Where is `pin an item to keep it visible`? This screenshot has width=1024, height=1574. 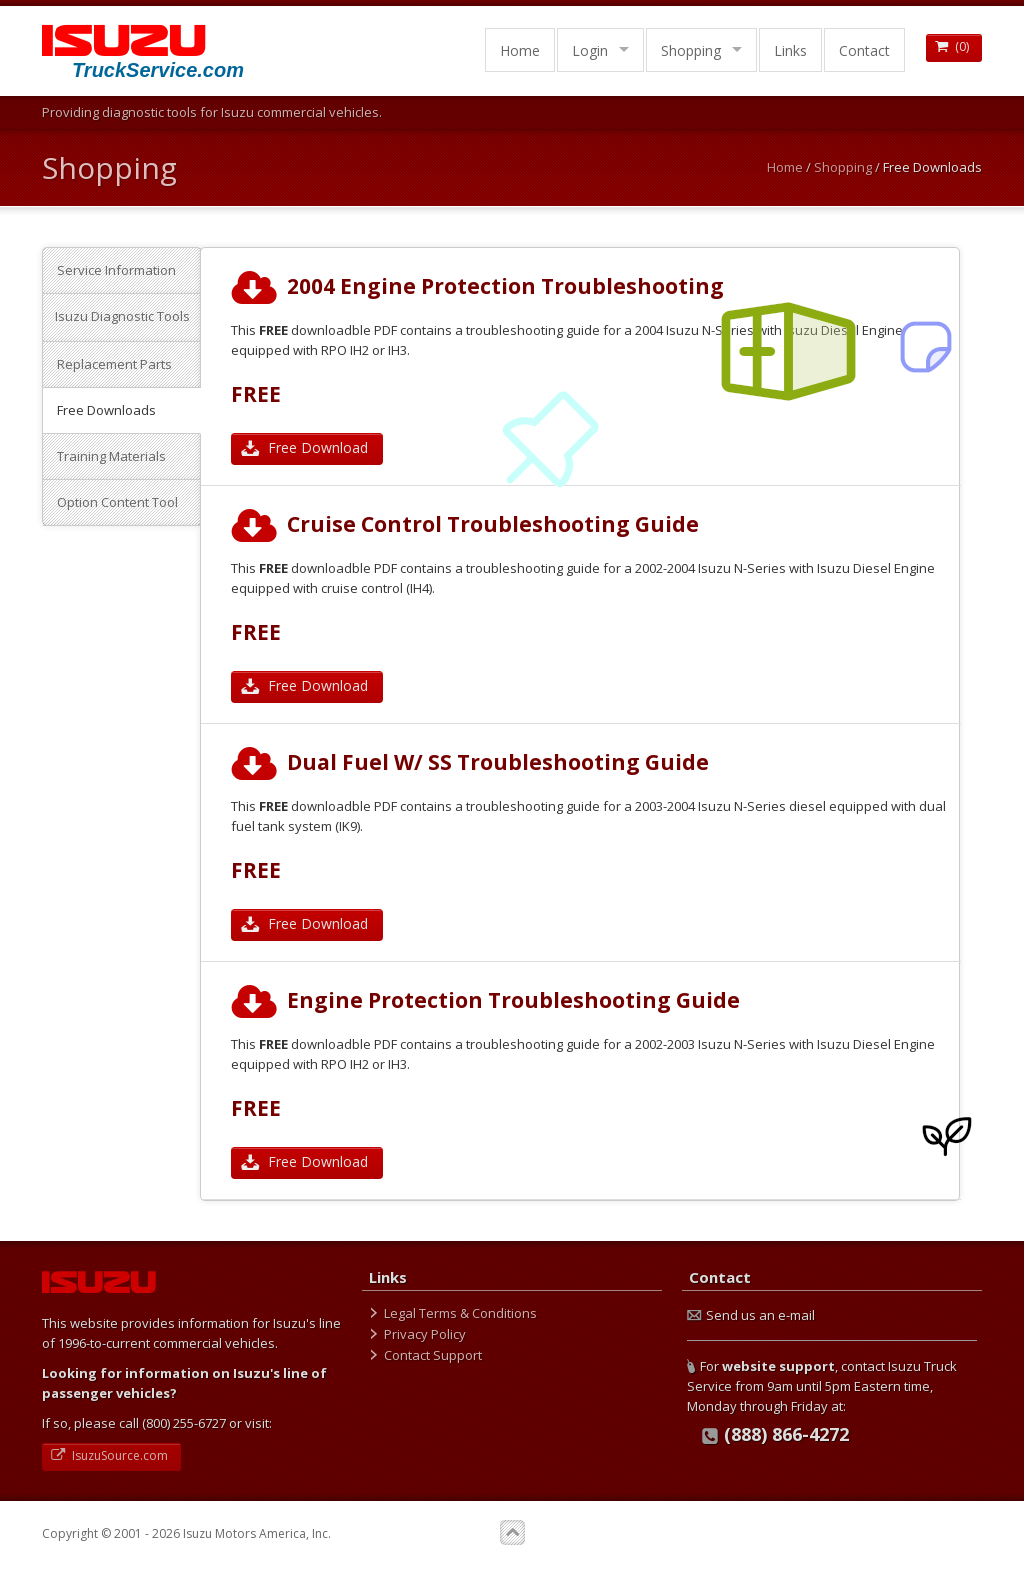
pin an item to keep it visible is located at coordinates (547, 443).